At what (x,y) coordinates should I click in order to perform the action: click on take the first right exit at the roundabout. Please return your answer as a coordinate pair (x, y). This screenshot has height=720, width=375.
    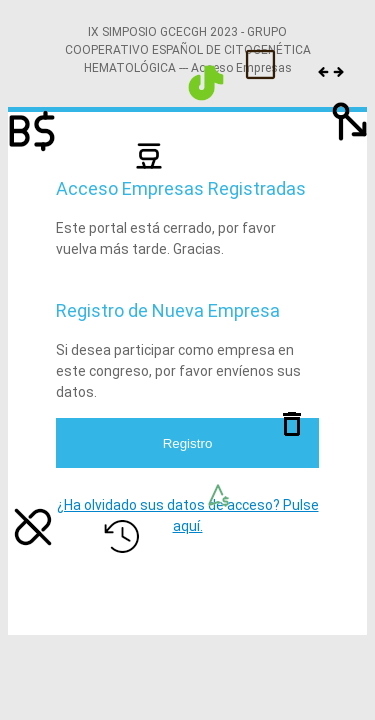
    Looking at the image, I should click on (349, 121).